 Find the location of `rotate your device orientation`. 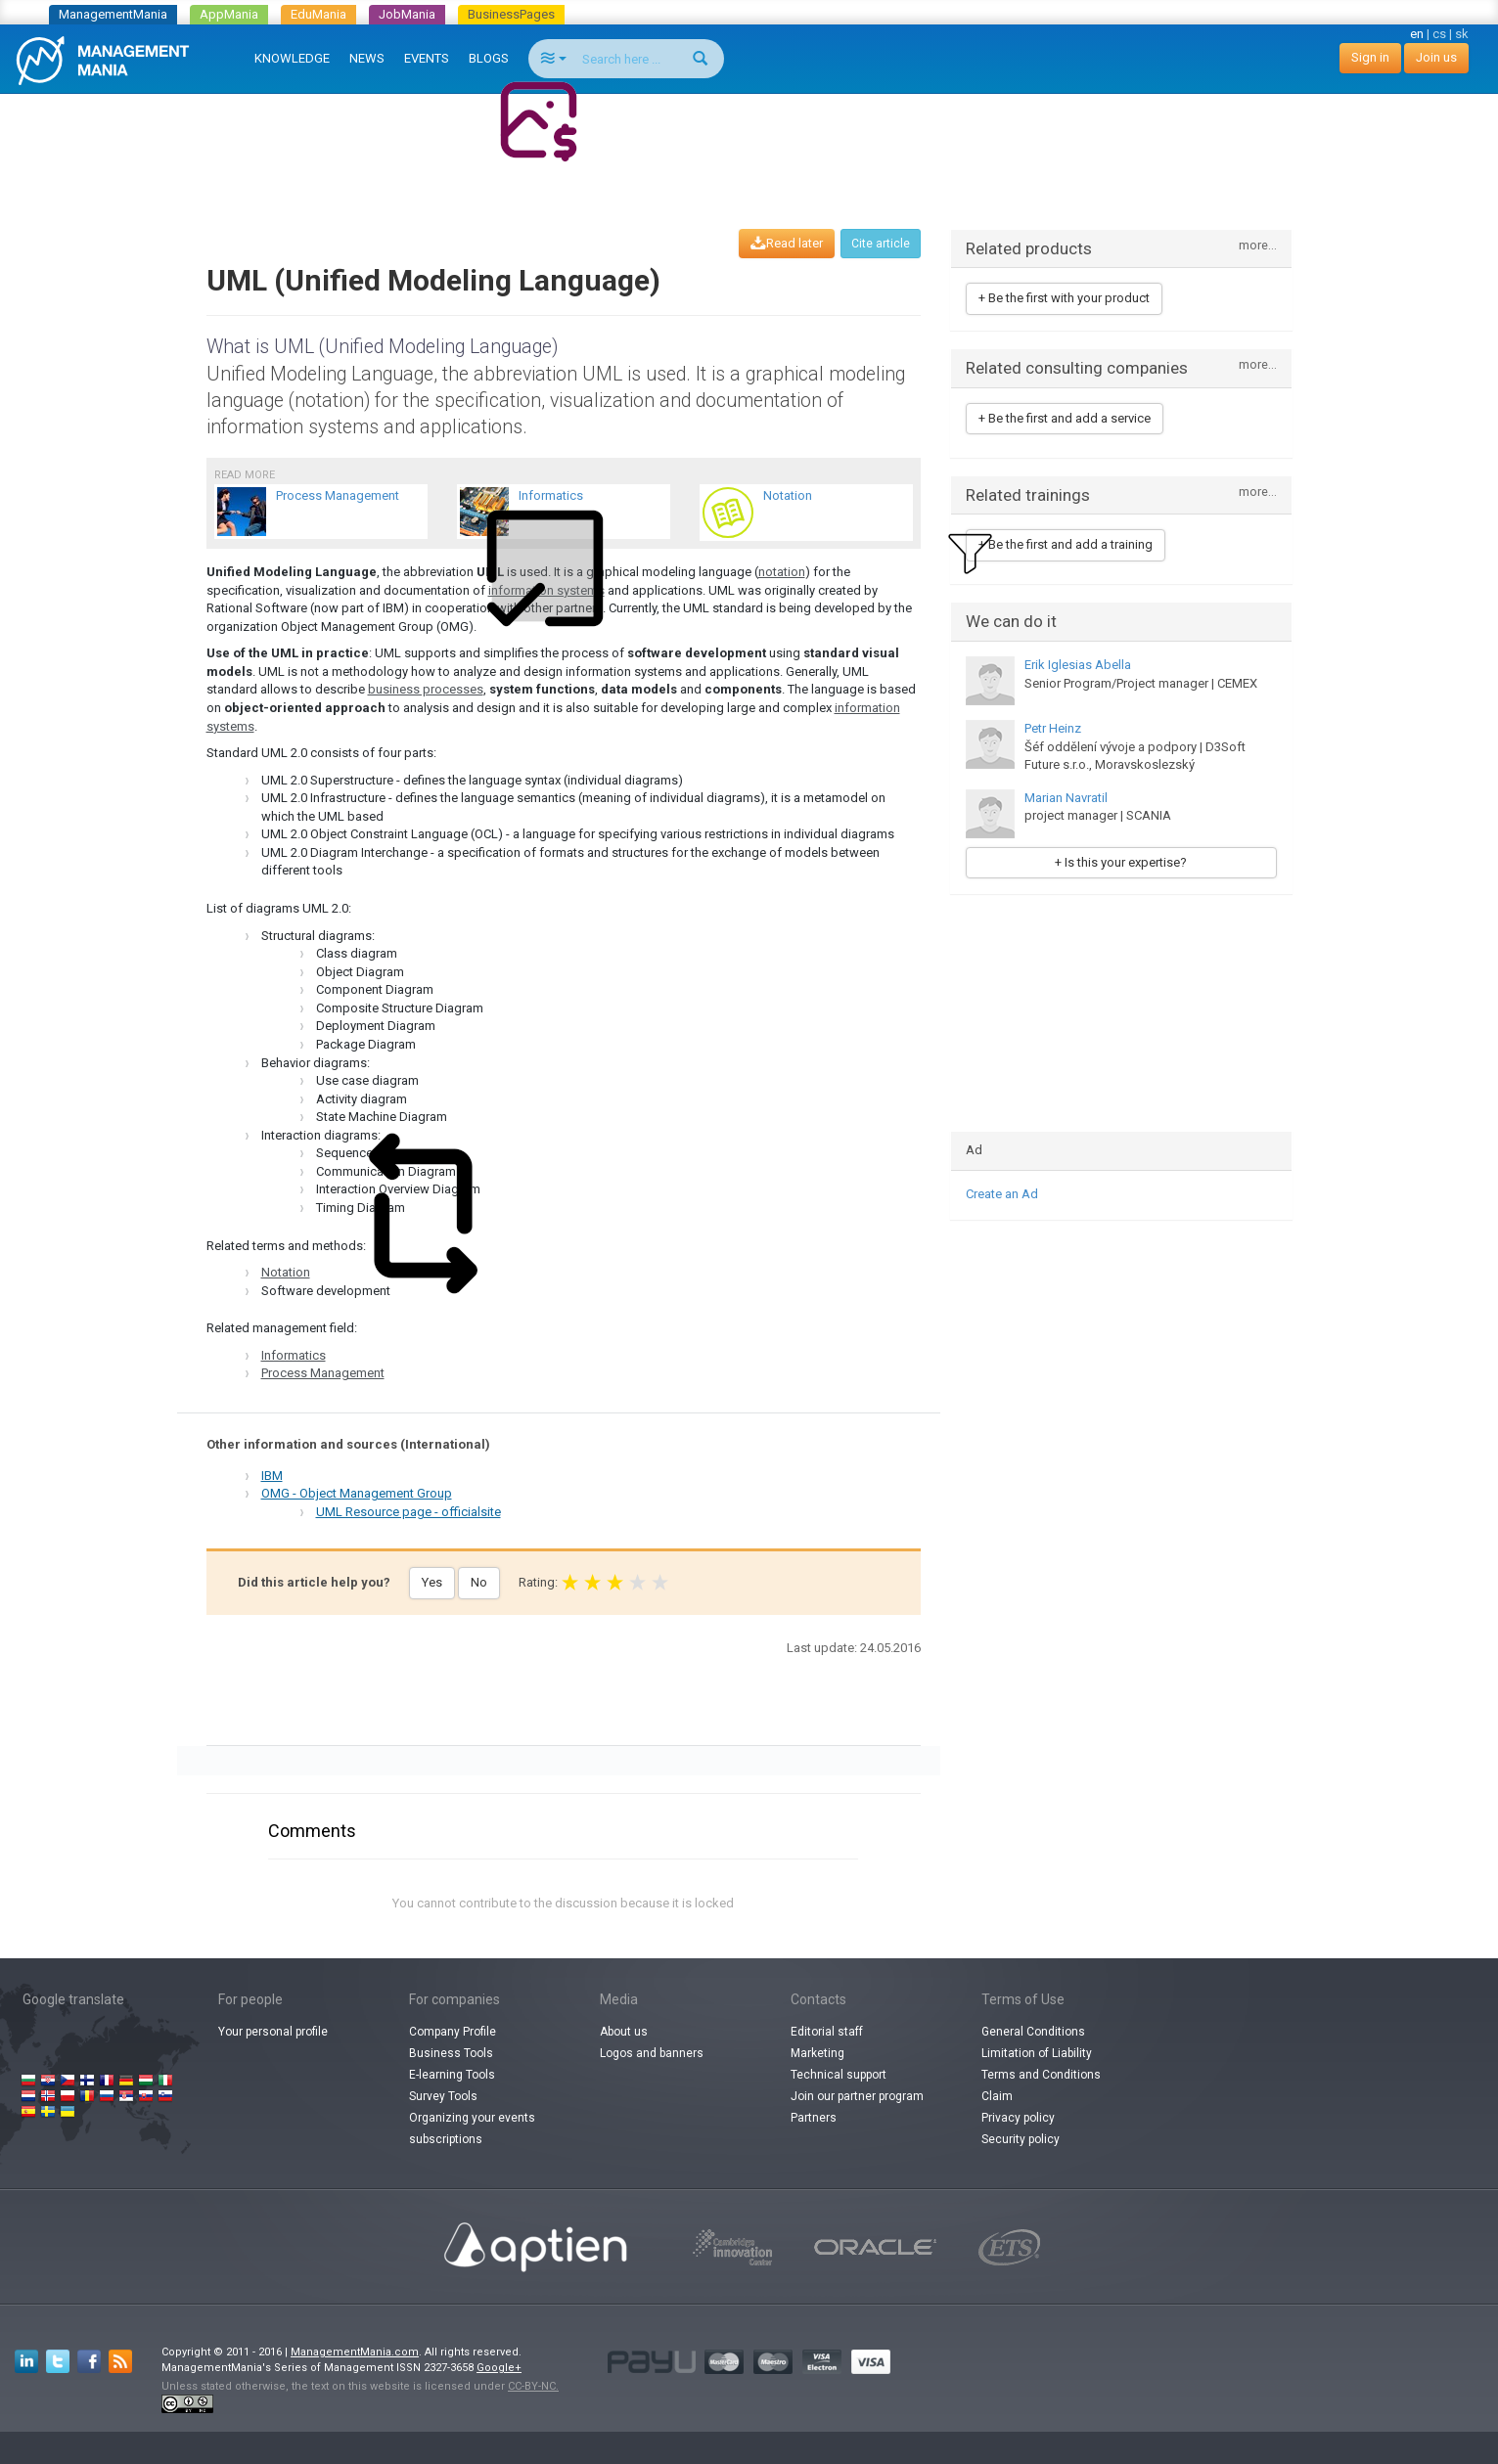

rotate your device orientation is located at coordinates (423, 1213).